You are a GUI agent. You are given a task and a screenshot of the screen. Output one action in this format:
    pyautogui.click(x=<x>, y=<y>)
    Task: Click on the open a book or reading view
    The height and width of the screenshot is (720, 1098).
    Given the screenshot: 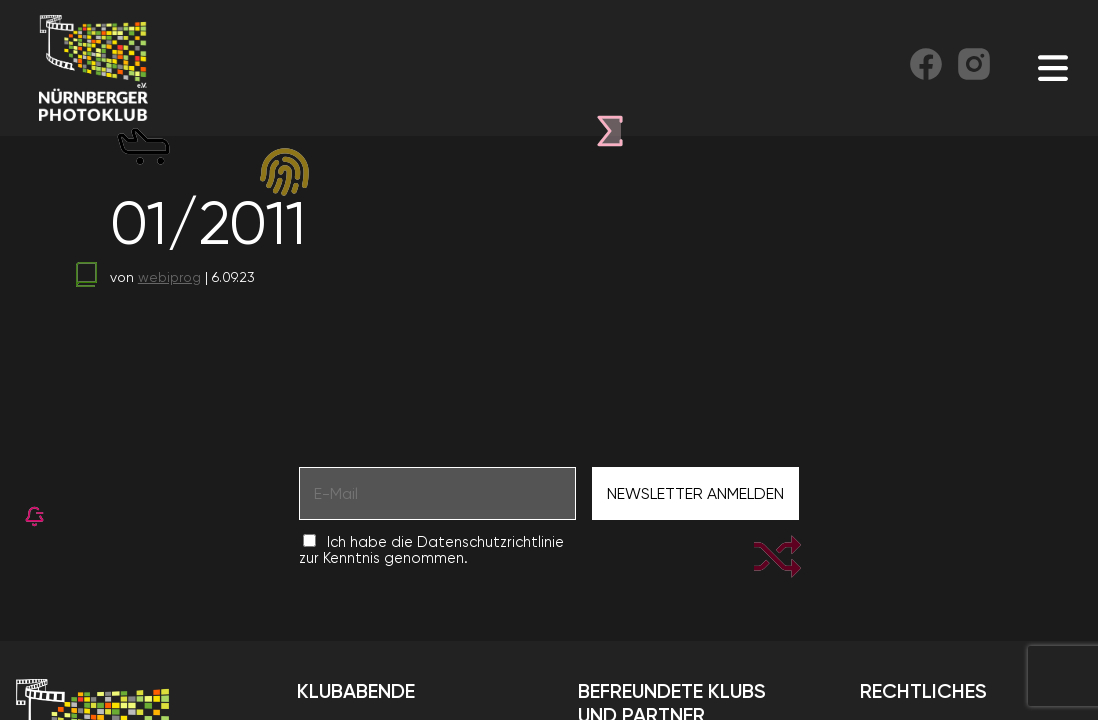 What is the action you would take?
    pyautogui.click(x=86, y=274)
    